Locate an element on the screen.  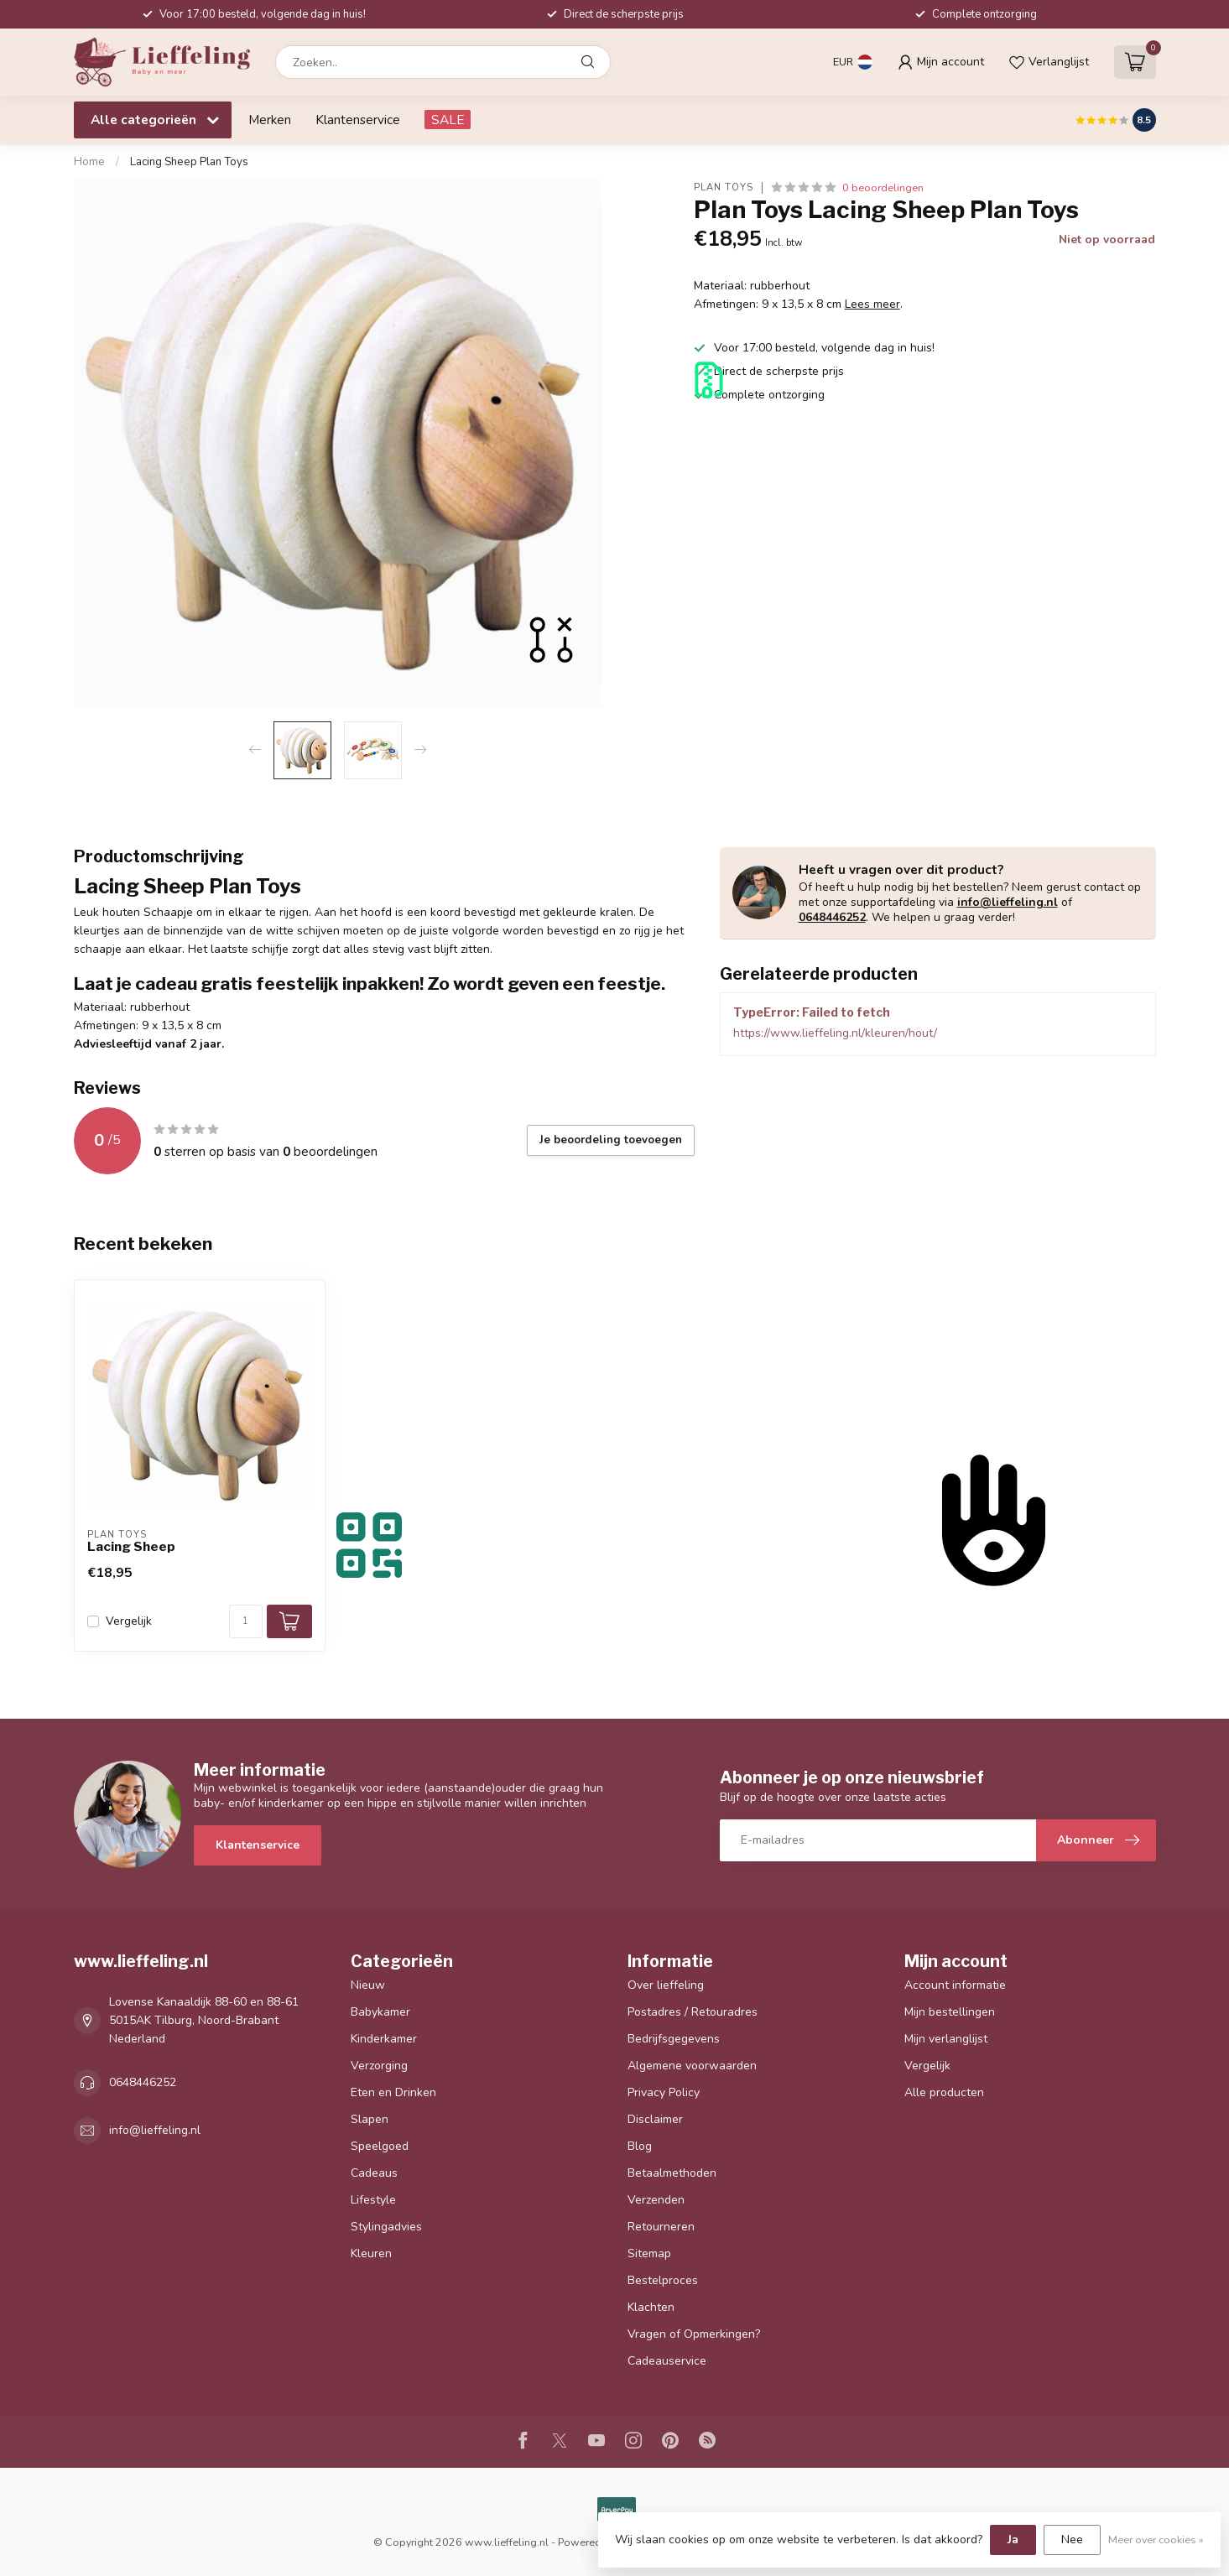
indicates a closed or rejected pull request is located at coordinates (551, 638).